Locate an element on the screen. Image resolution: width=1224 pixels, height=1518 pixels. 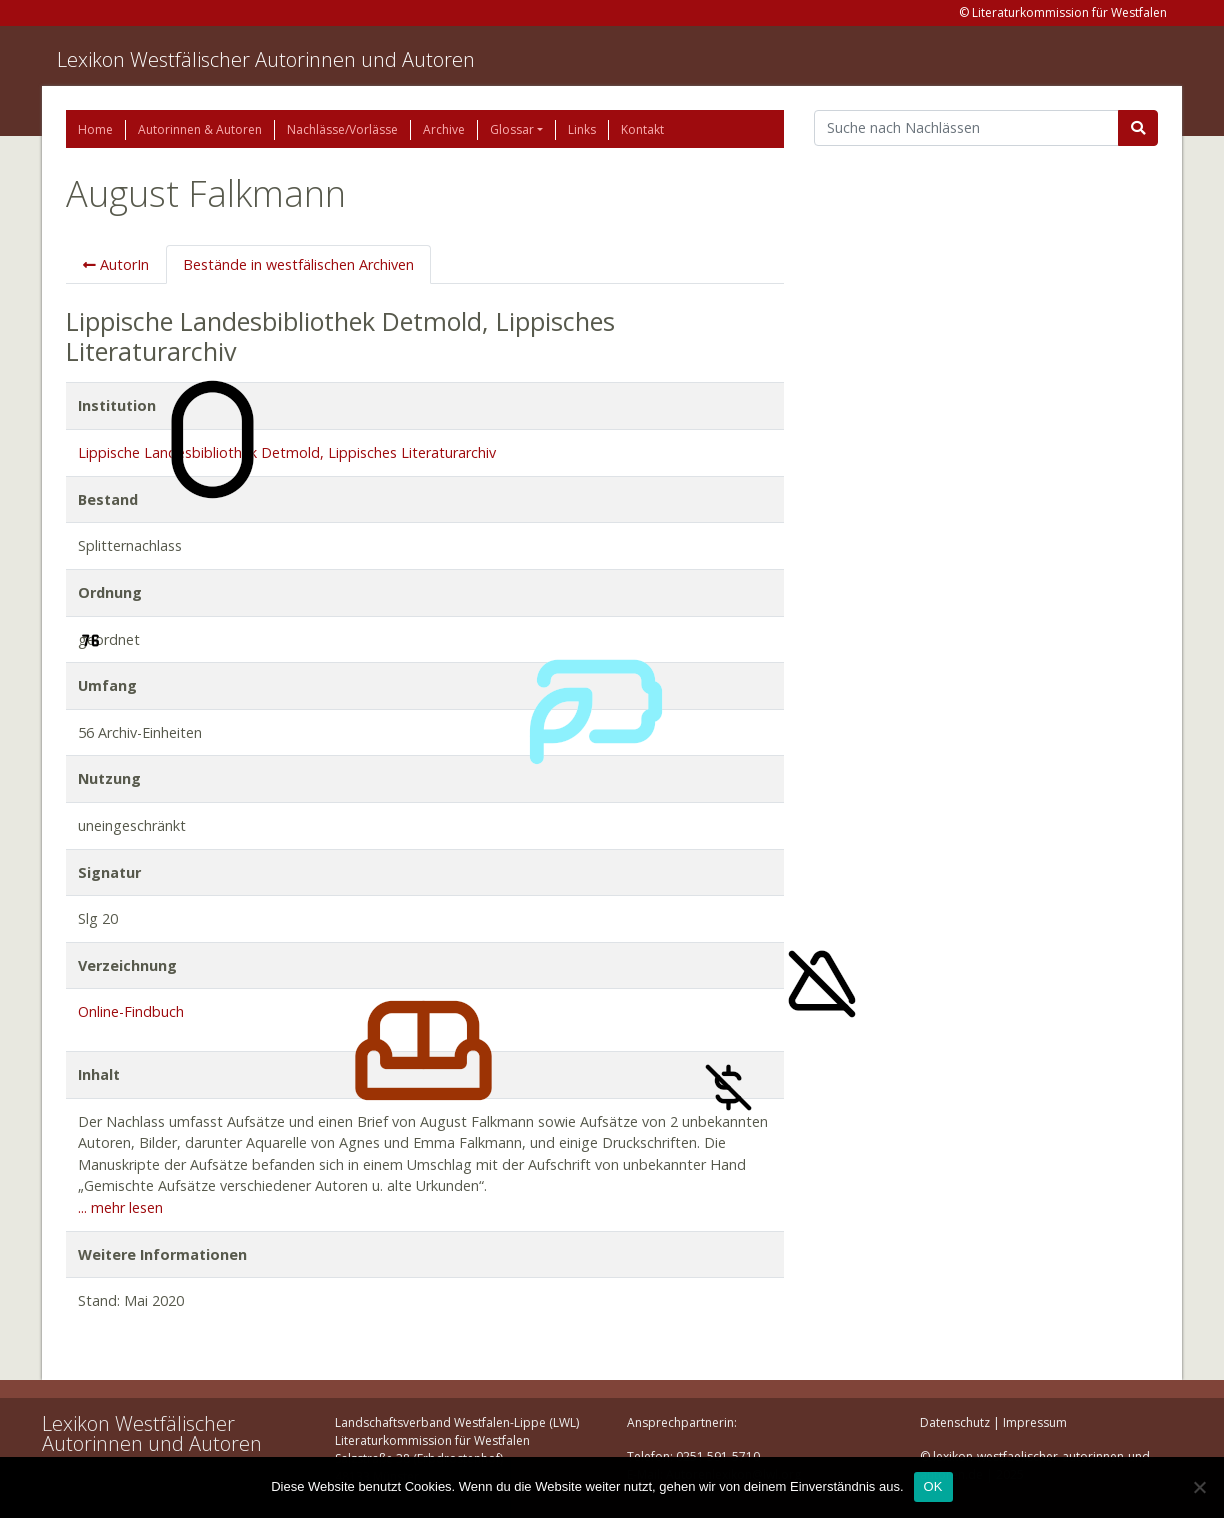
indicates a free or no-cost item is located at coordinates (728, 1087).